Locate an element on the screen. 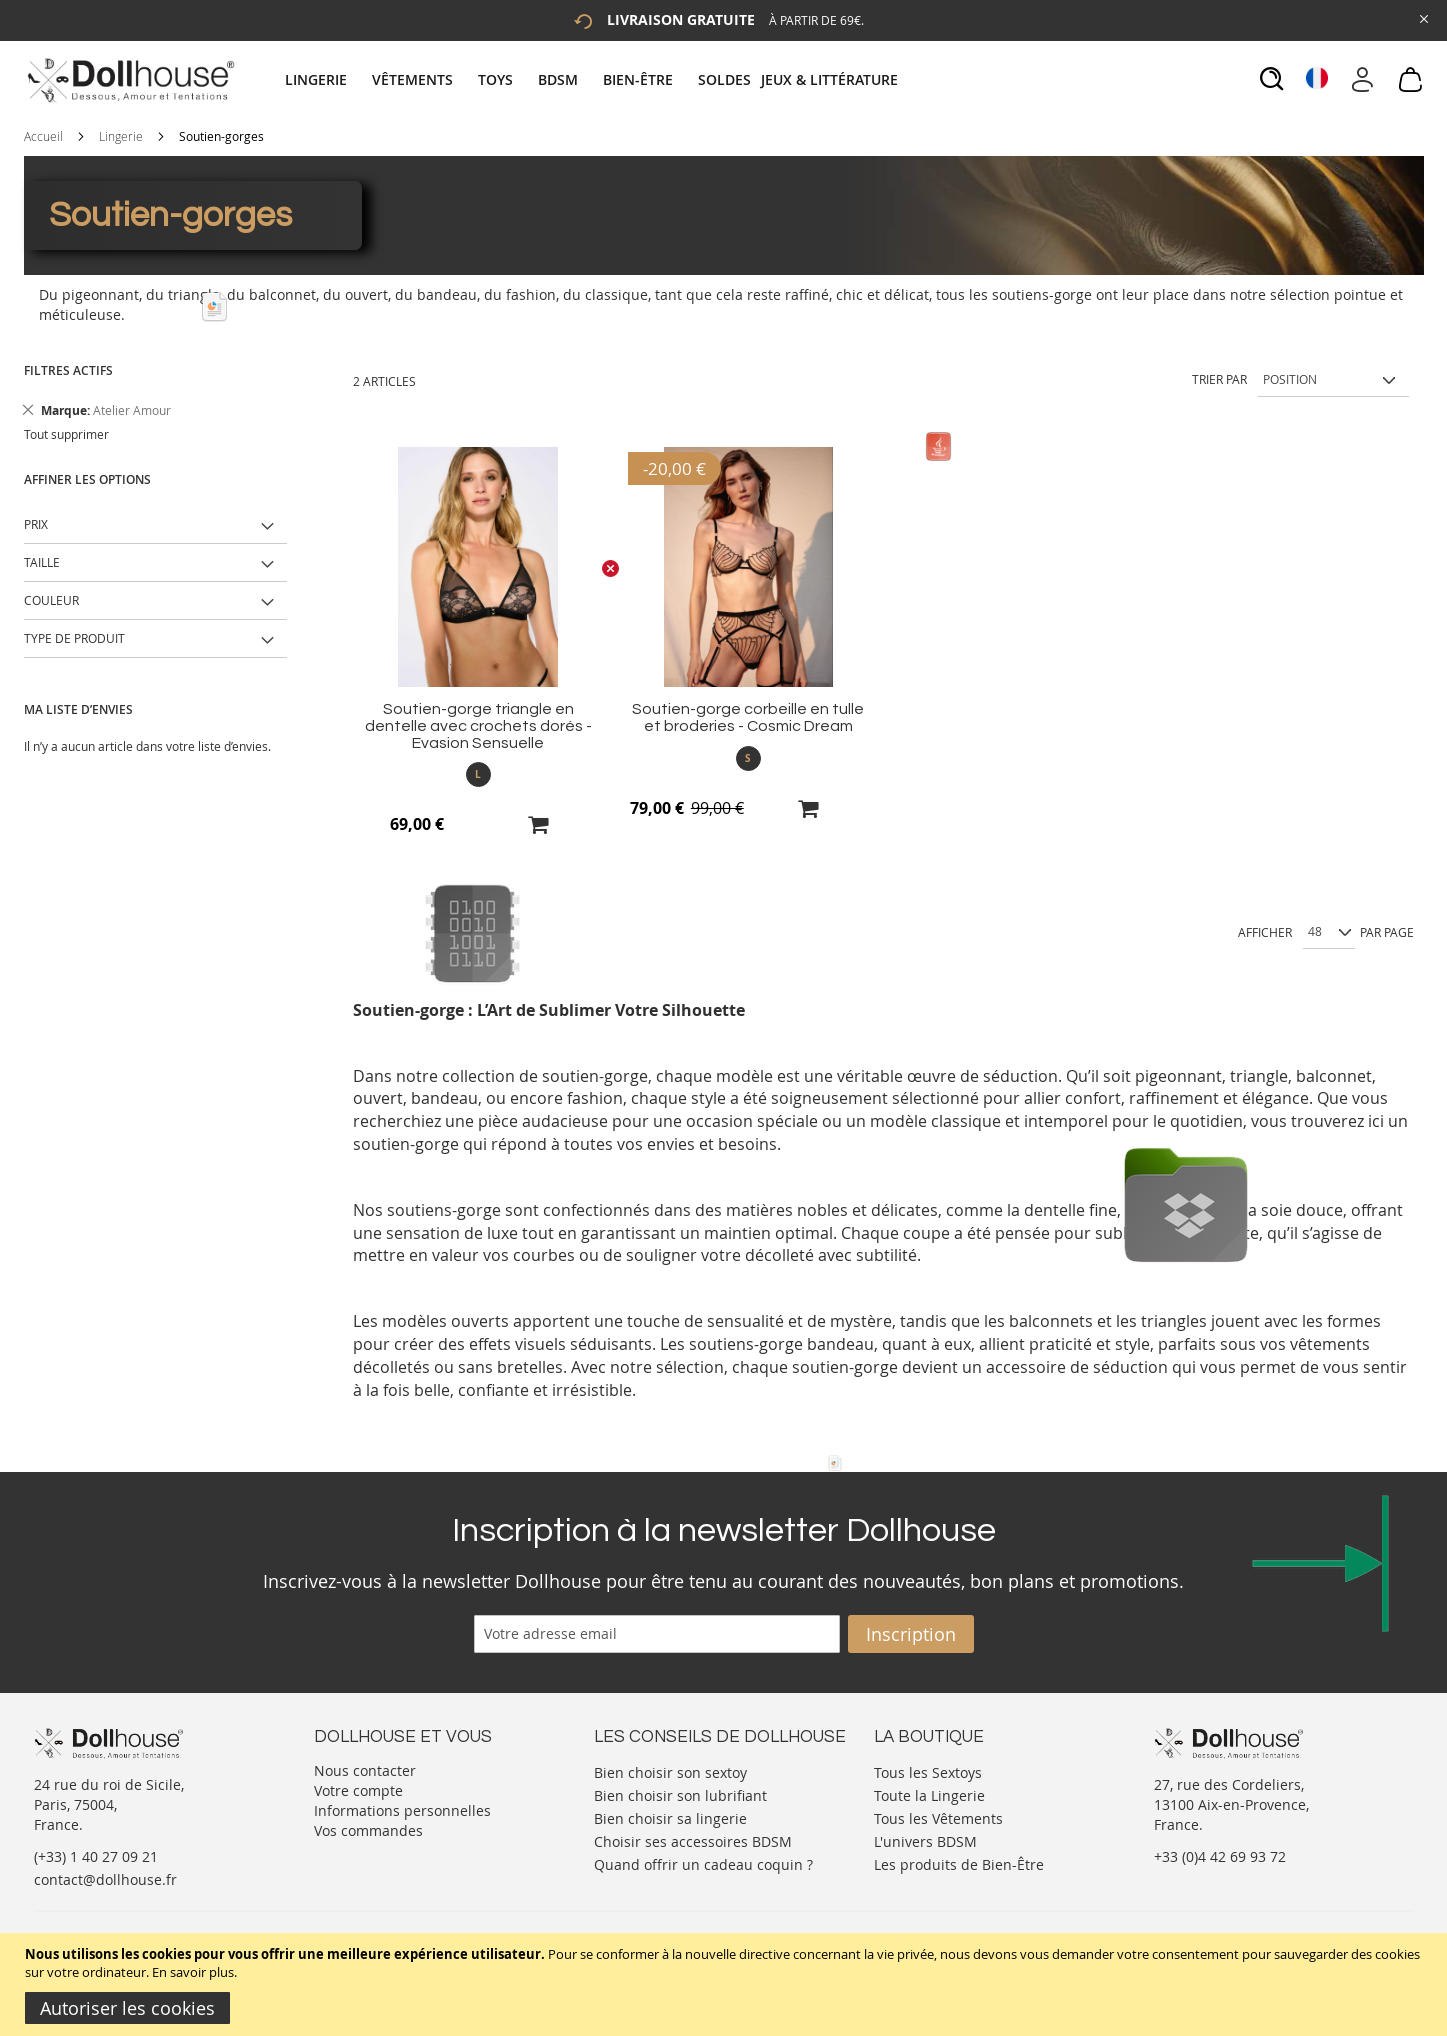 Image resolution: width=1447 pixels, height=2036 pixels. go to the last item or page is located at coordinates (1320, 1563).